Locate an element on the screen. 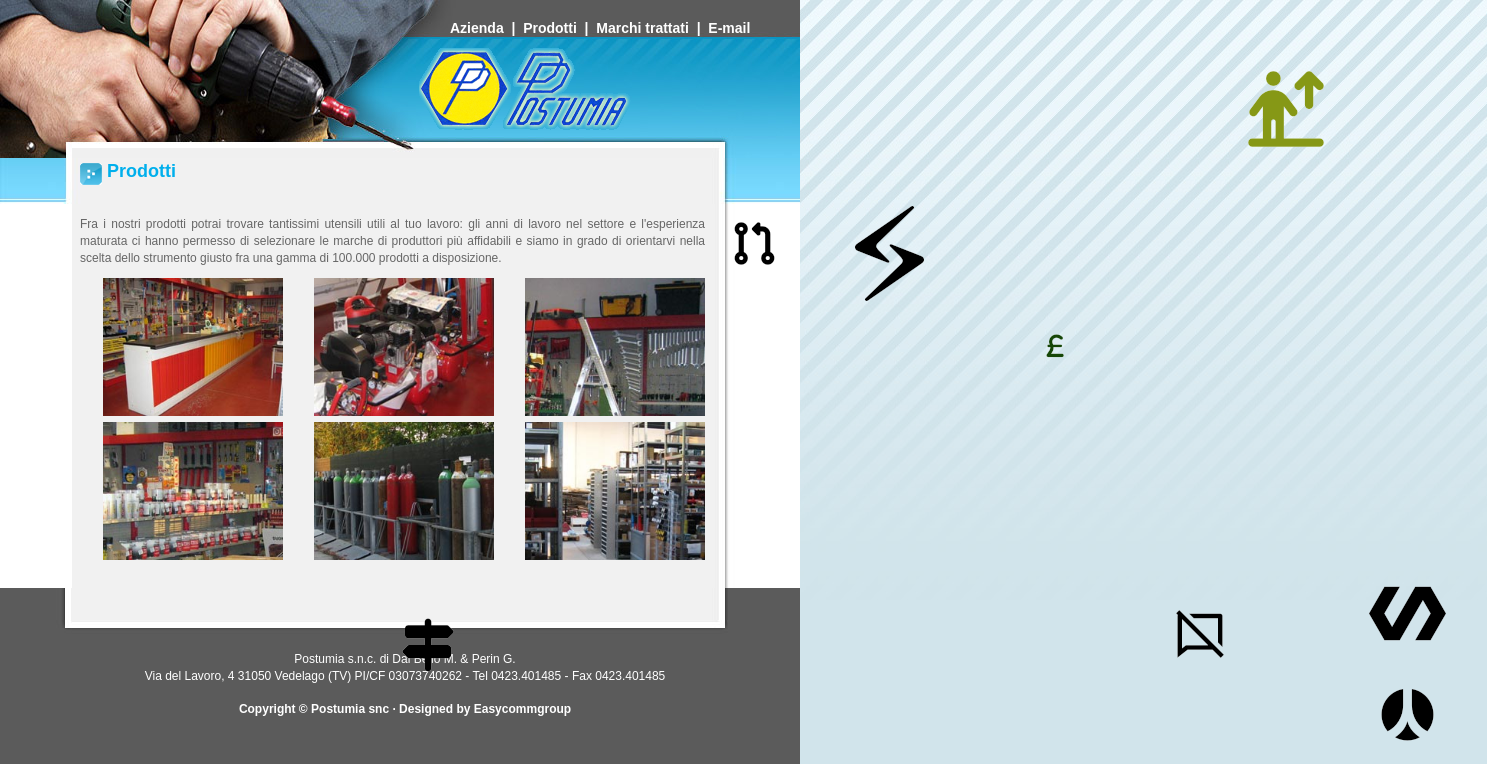 The height and width of the screenshot is (764, 1487). slint framework logo is located at coordinates (889, 253).